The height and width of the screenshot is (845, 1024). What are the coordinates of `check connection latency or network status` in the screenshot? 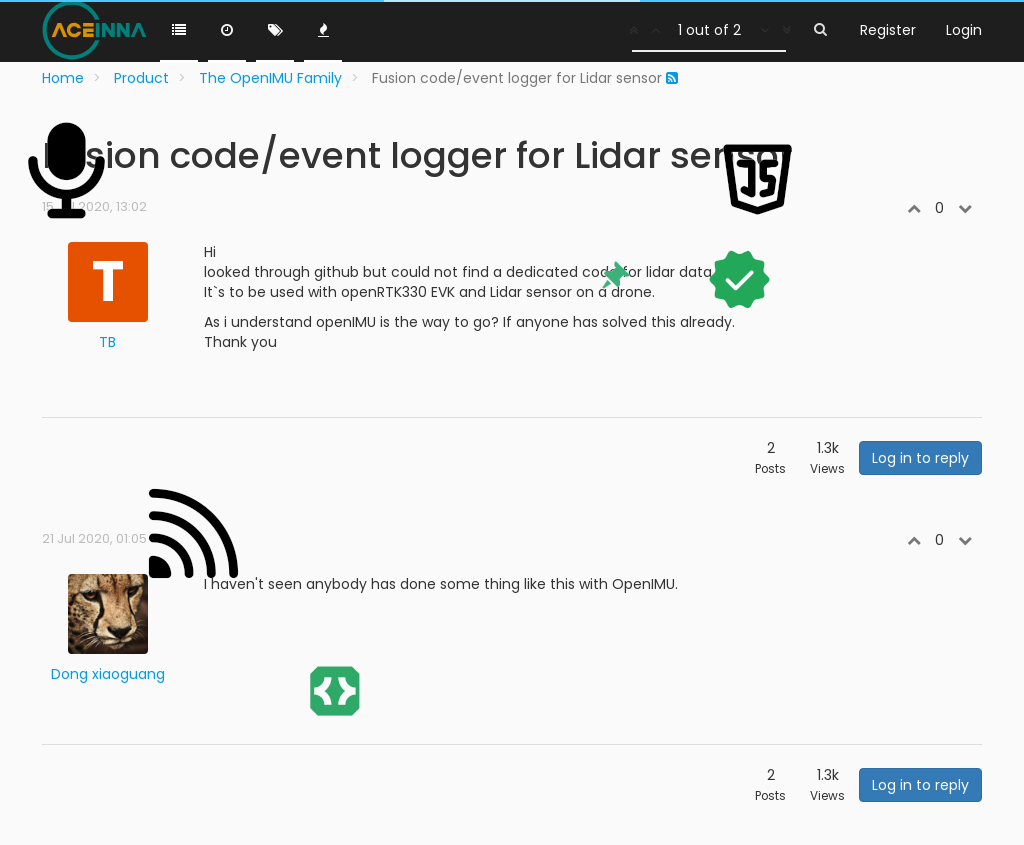 It's located at (193, 533).